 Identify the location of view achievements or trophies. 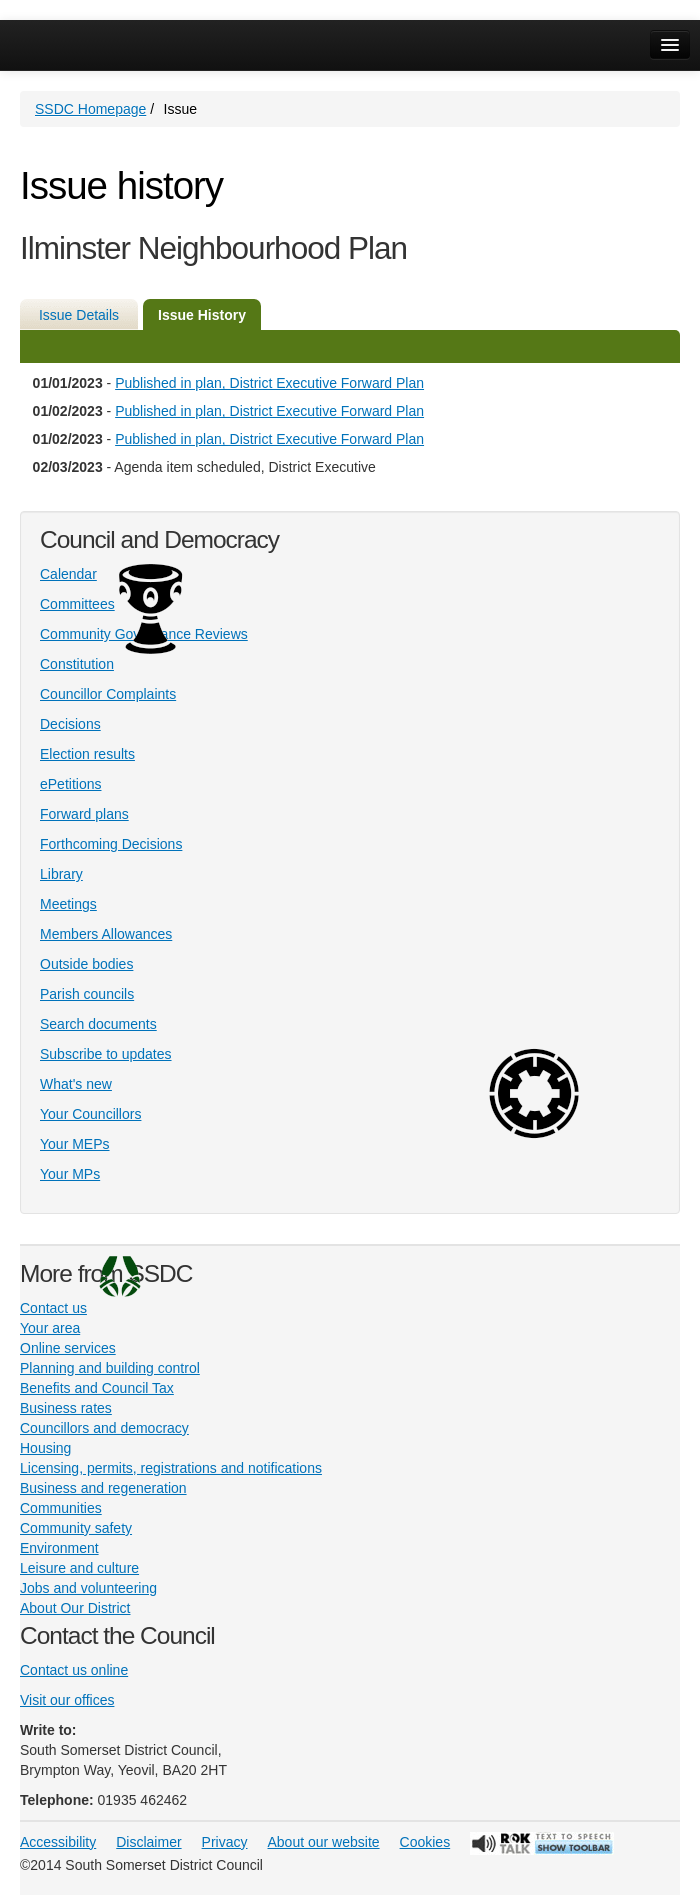
(149, 609).